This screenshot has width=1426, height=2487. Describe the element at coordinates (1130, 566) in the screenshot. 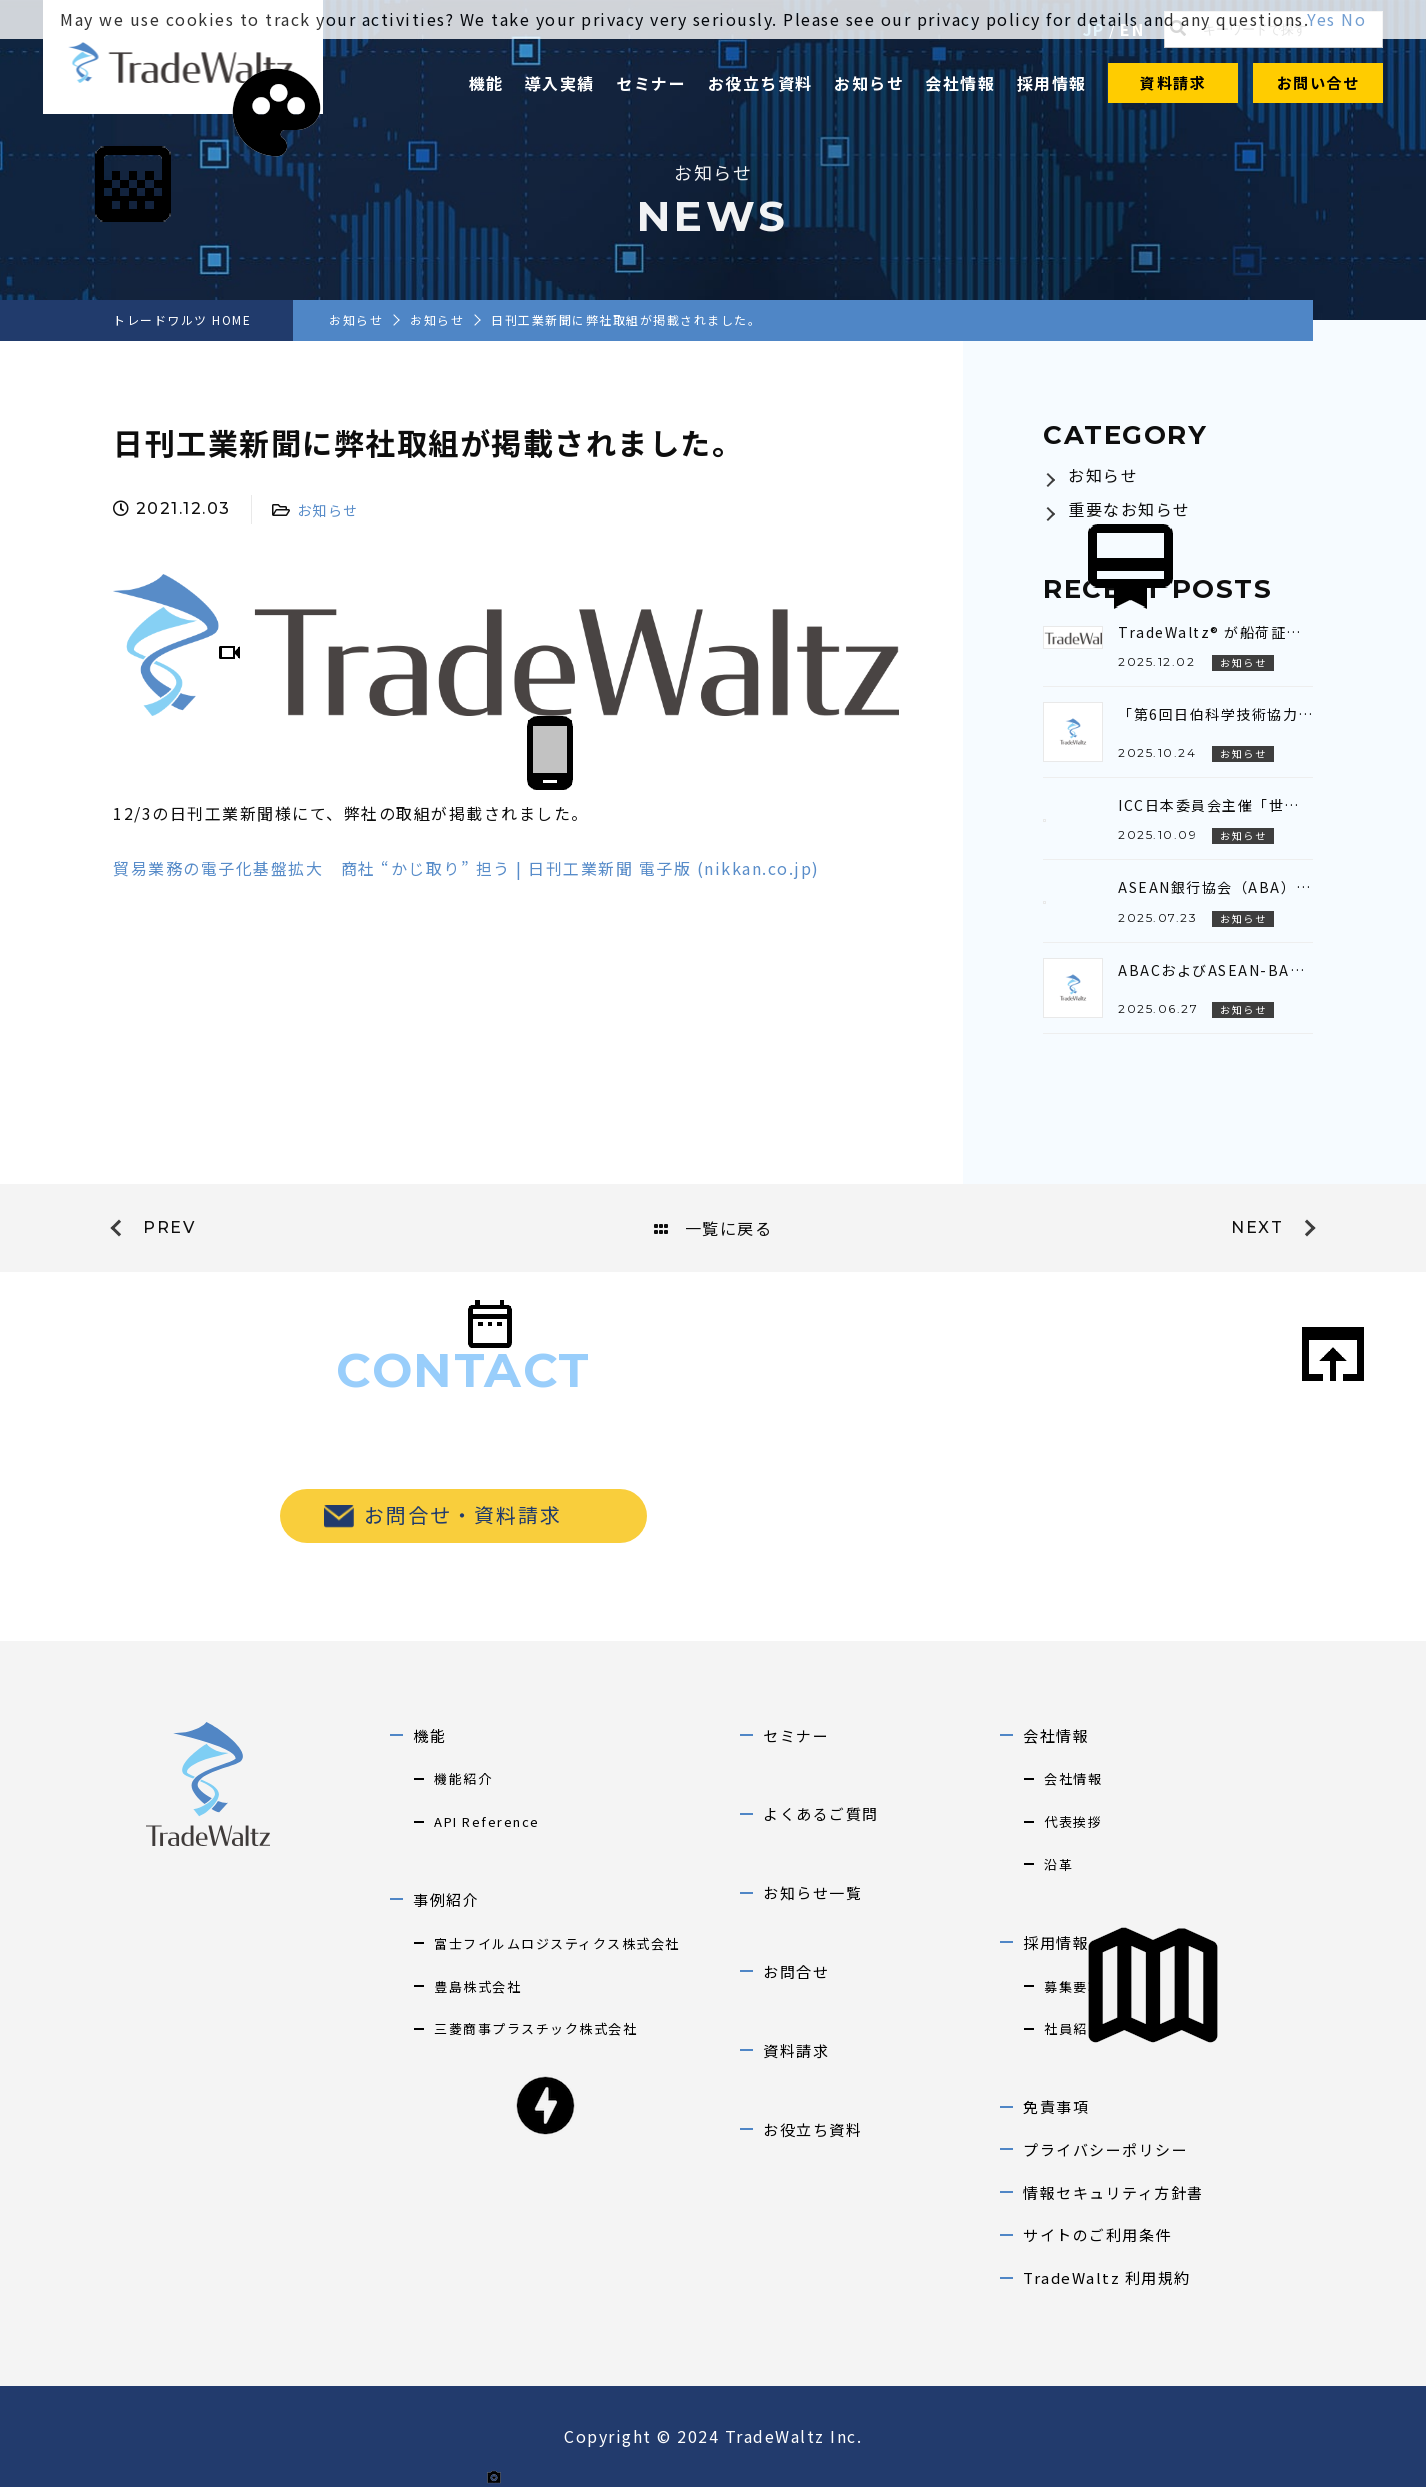

I see `view membership card details` at that location.